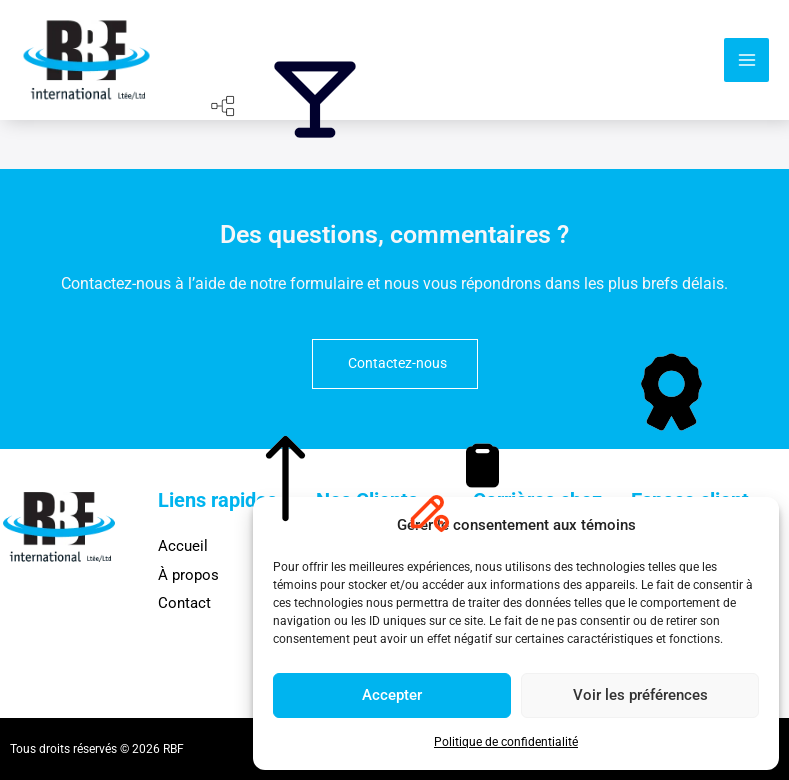 This screenshot has width=789, height=780. What do you see at coordinates (224, 106) in the screenshot?
I see `view hierarchical data or folder structure` at bounding box center [224, 106].